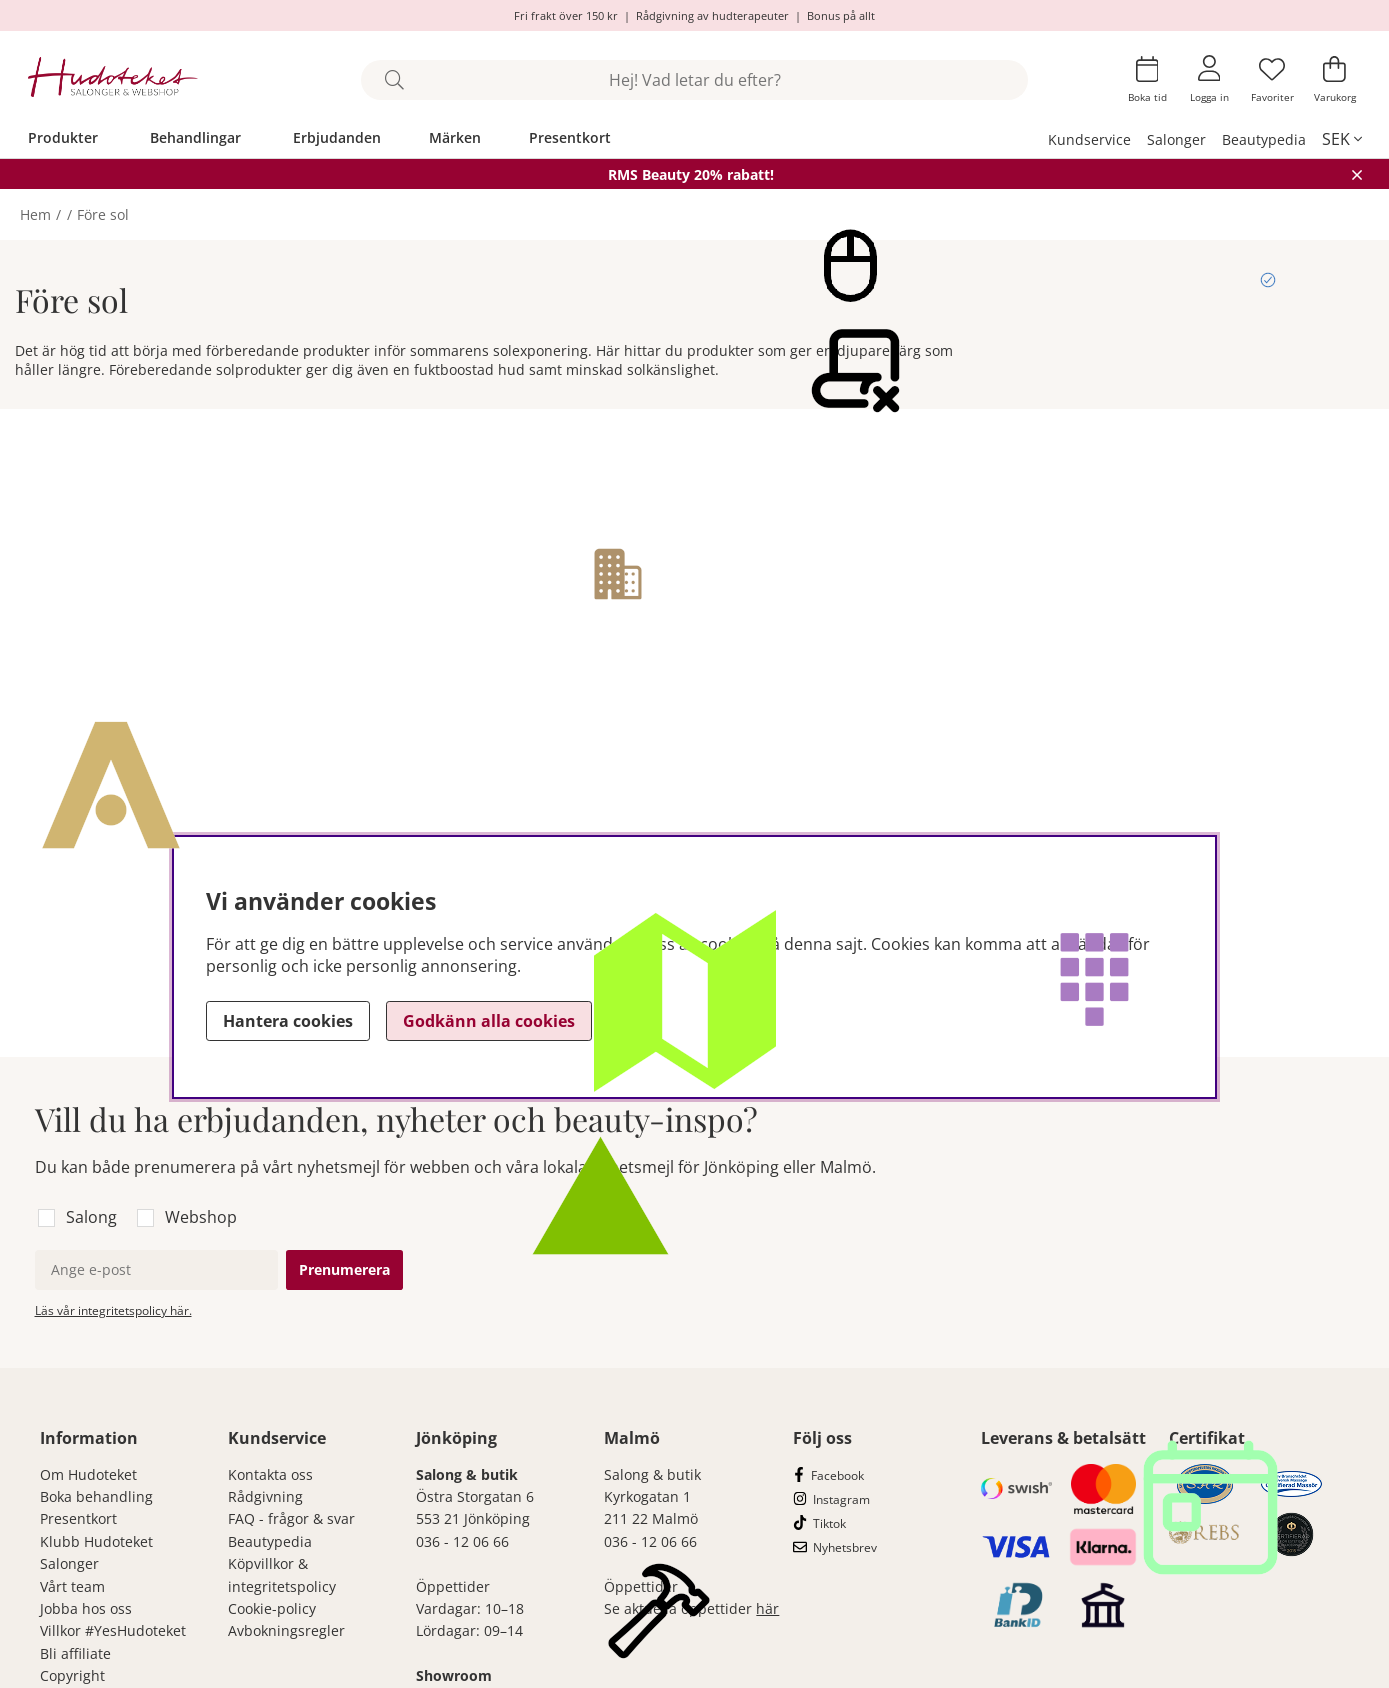 The height and width of the screenshot is (1688, 1389). I want to click on ionic appflow logo, so click(111, 785).